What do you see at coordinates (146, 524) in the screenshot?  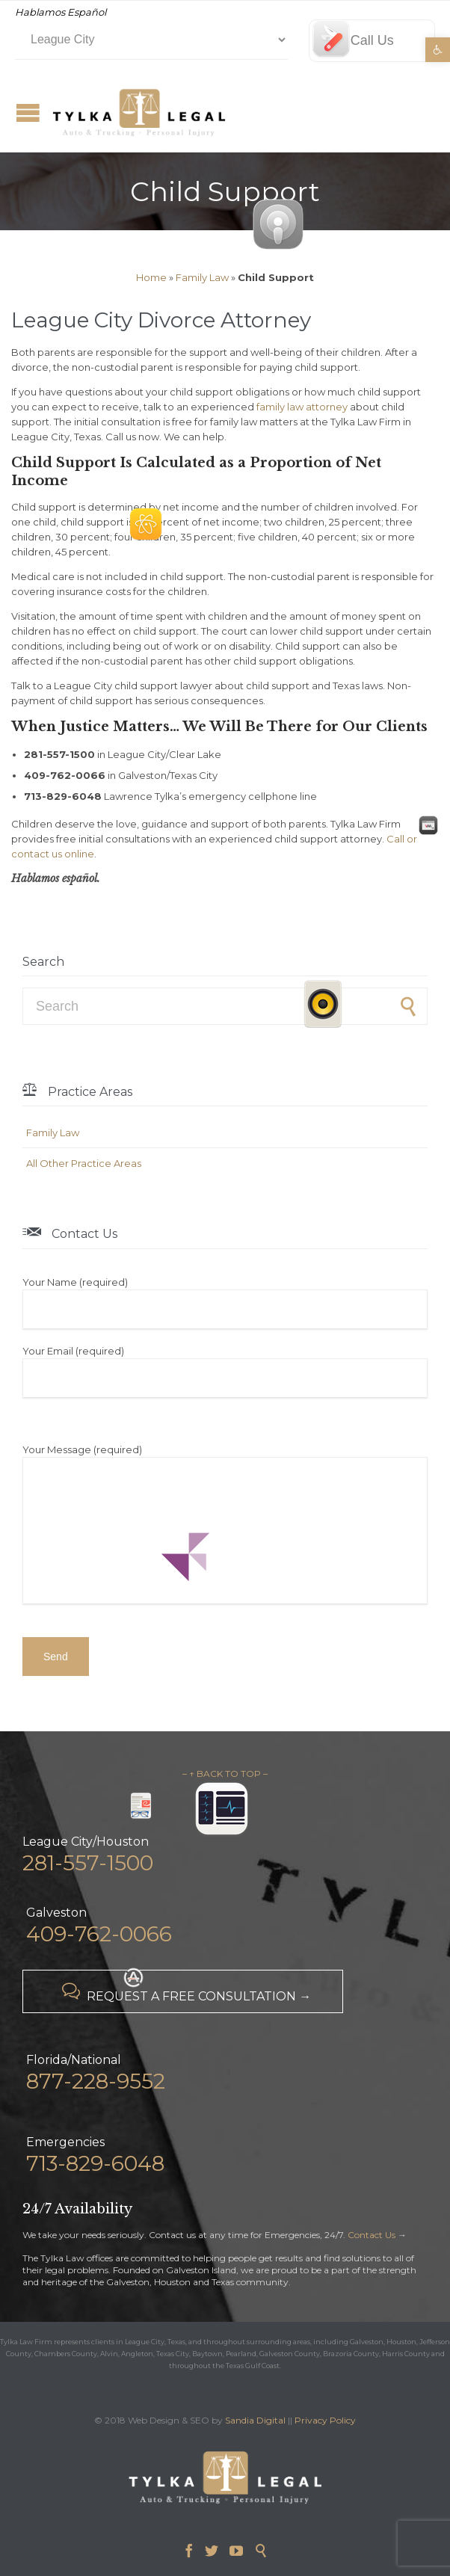 I see `open atom beta text editor` at bounding box center [146, 524].